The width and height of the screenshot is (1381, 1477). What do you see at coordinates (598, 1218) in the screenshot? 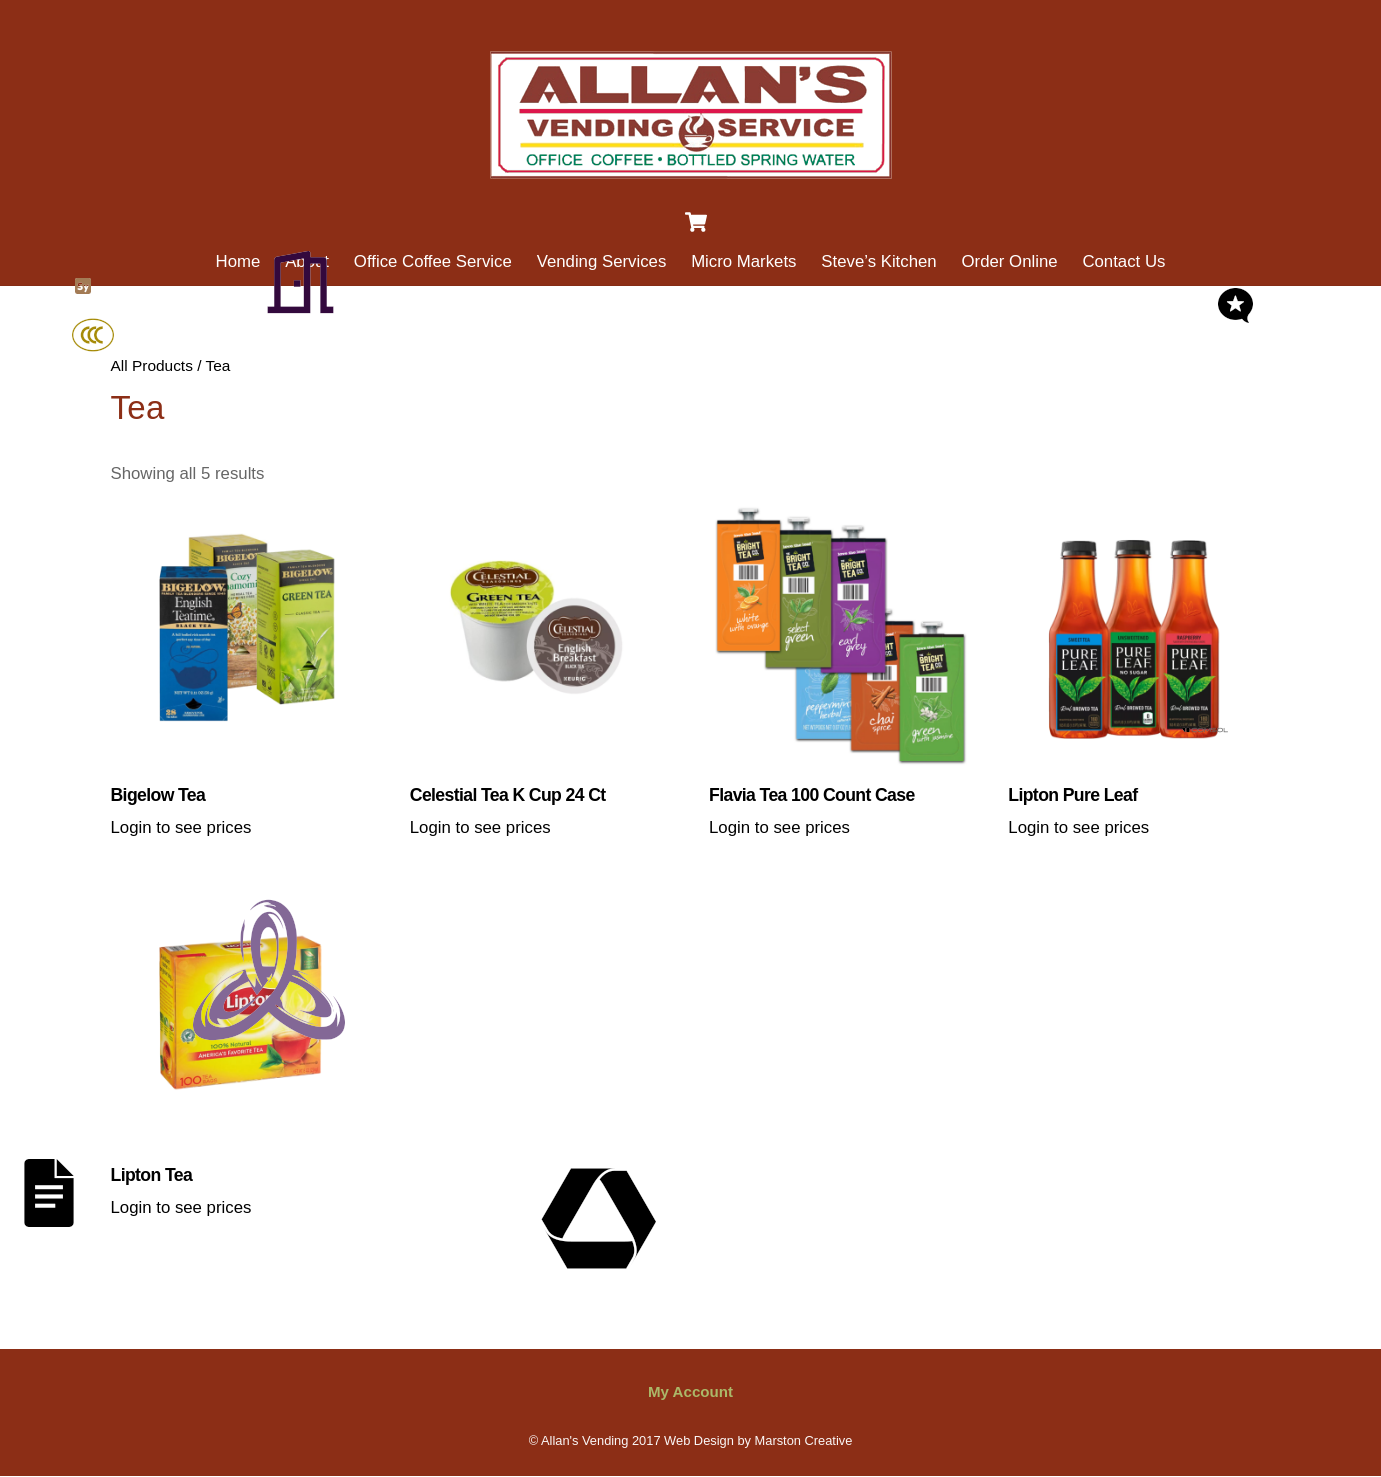
I see `open the Commerzbank banking app` at bounding box center [598, 1218].